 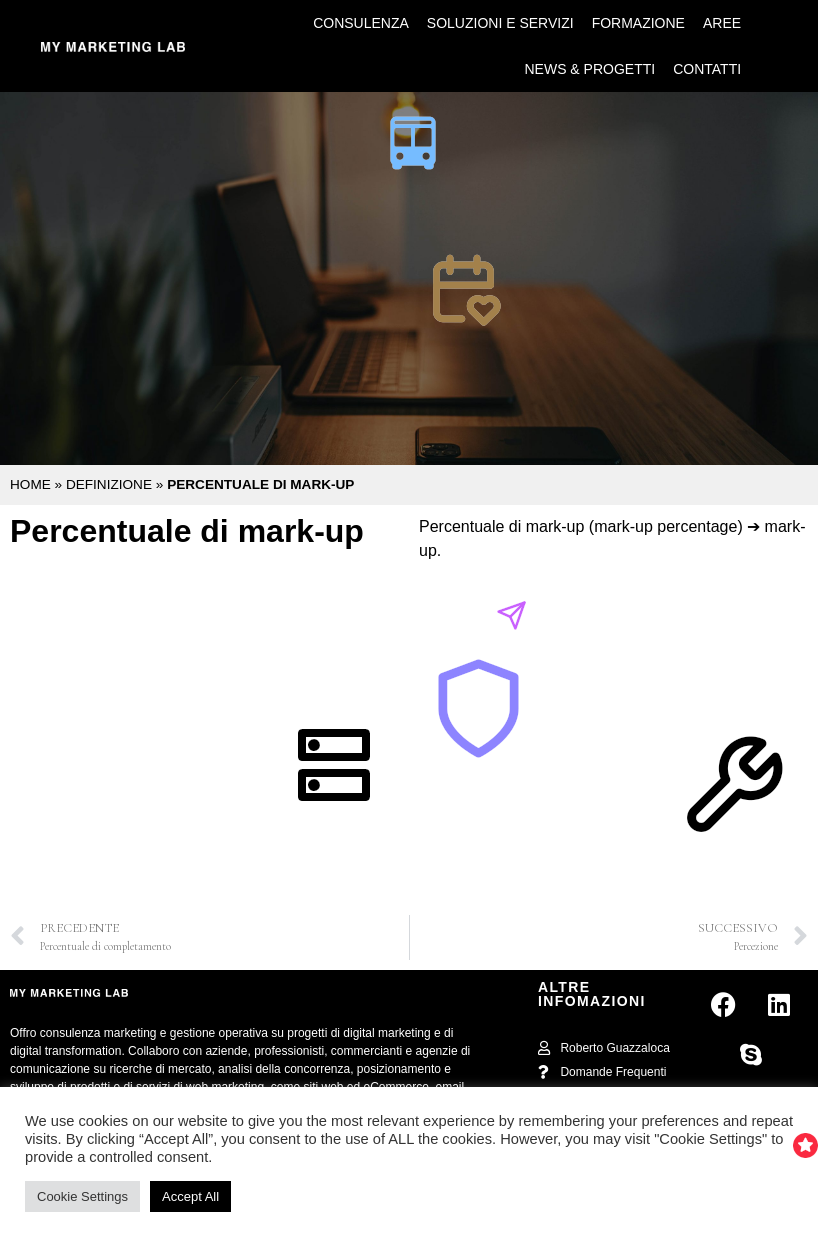 What do you see at coordinates (478, 708) in the screenshot?
I see `access security settings` at bounding box center [478, 708].